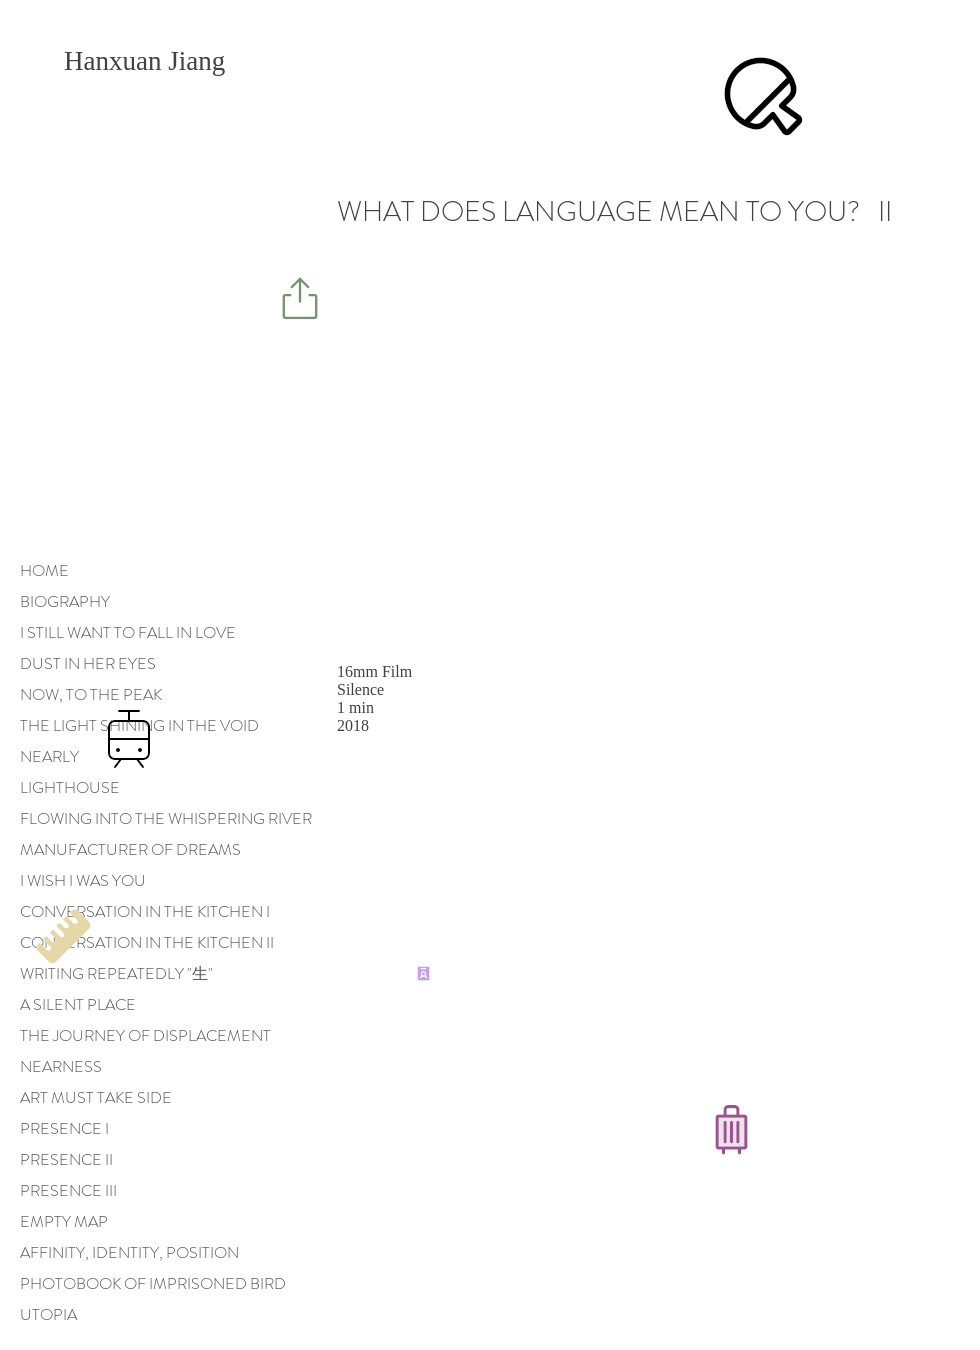  Describe the element at coordinates (423, 973) in the screenshot. I see `view your identification or profile badge` at that location.